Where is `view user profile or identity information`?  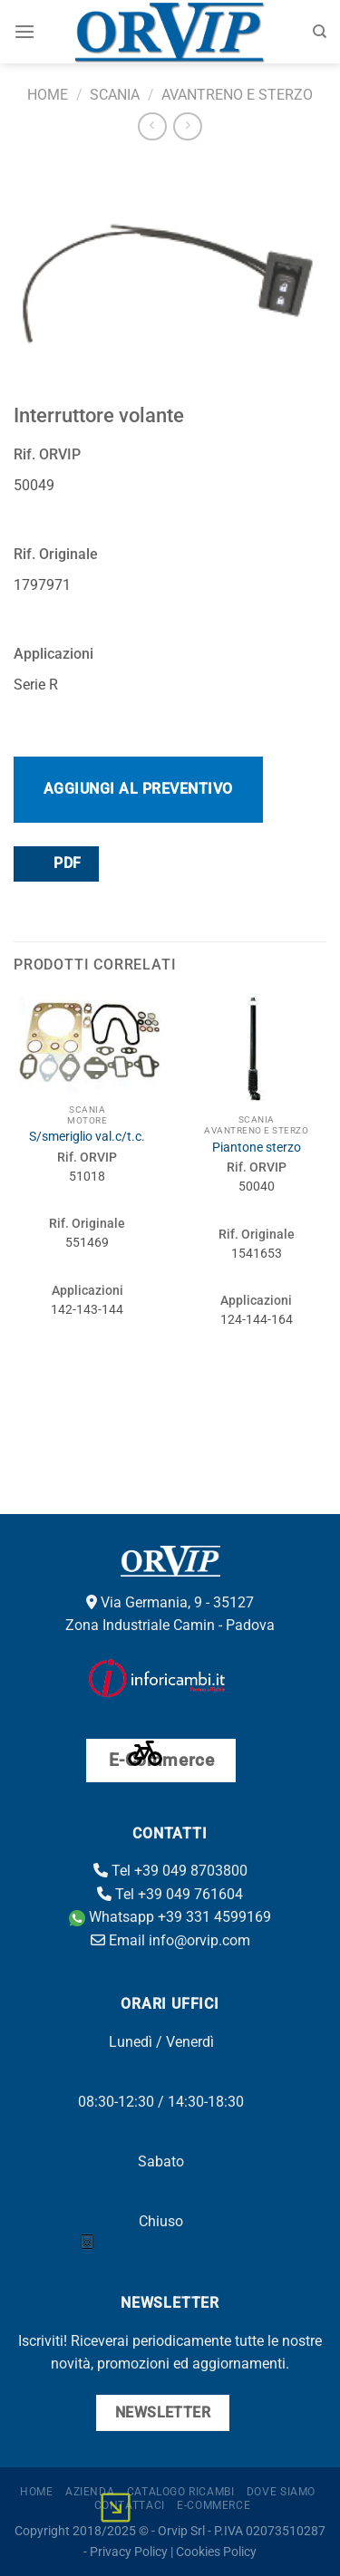 view user profile or identity information is located at coordinates (87, 2242).